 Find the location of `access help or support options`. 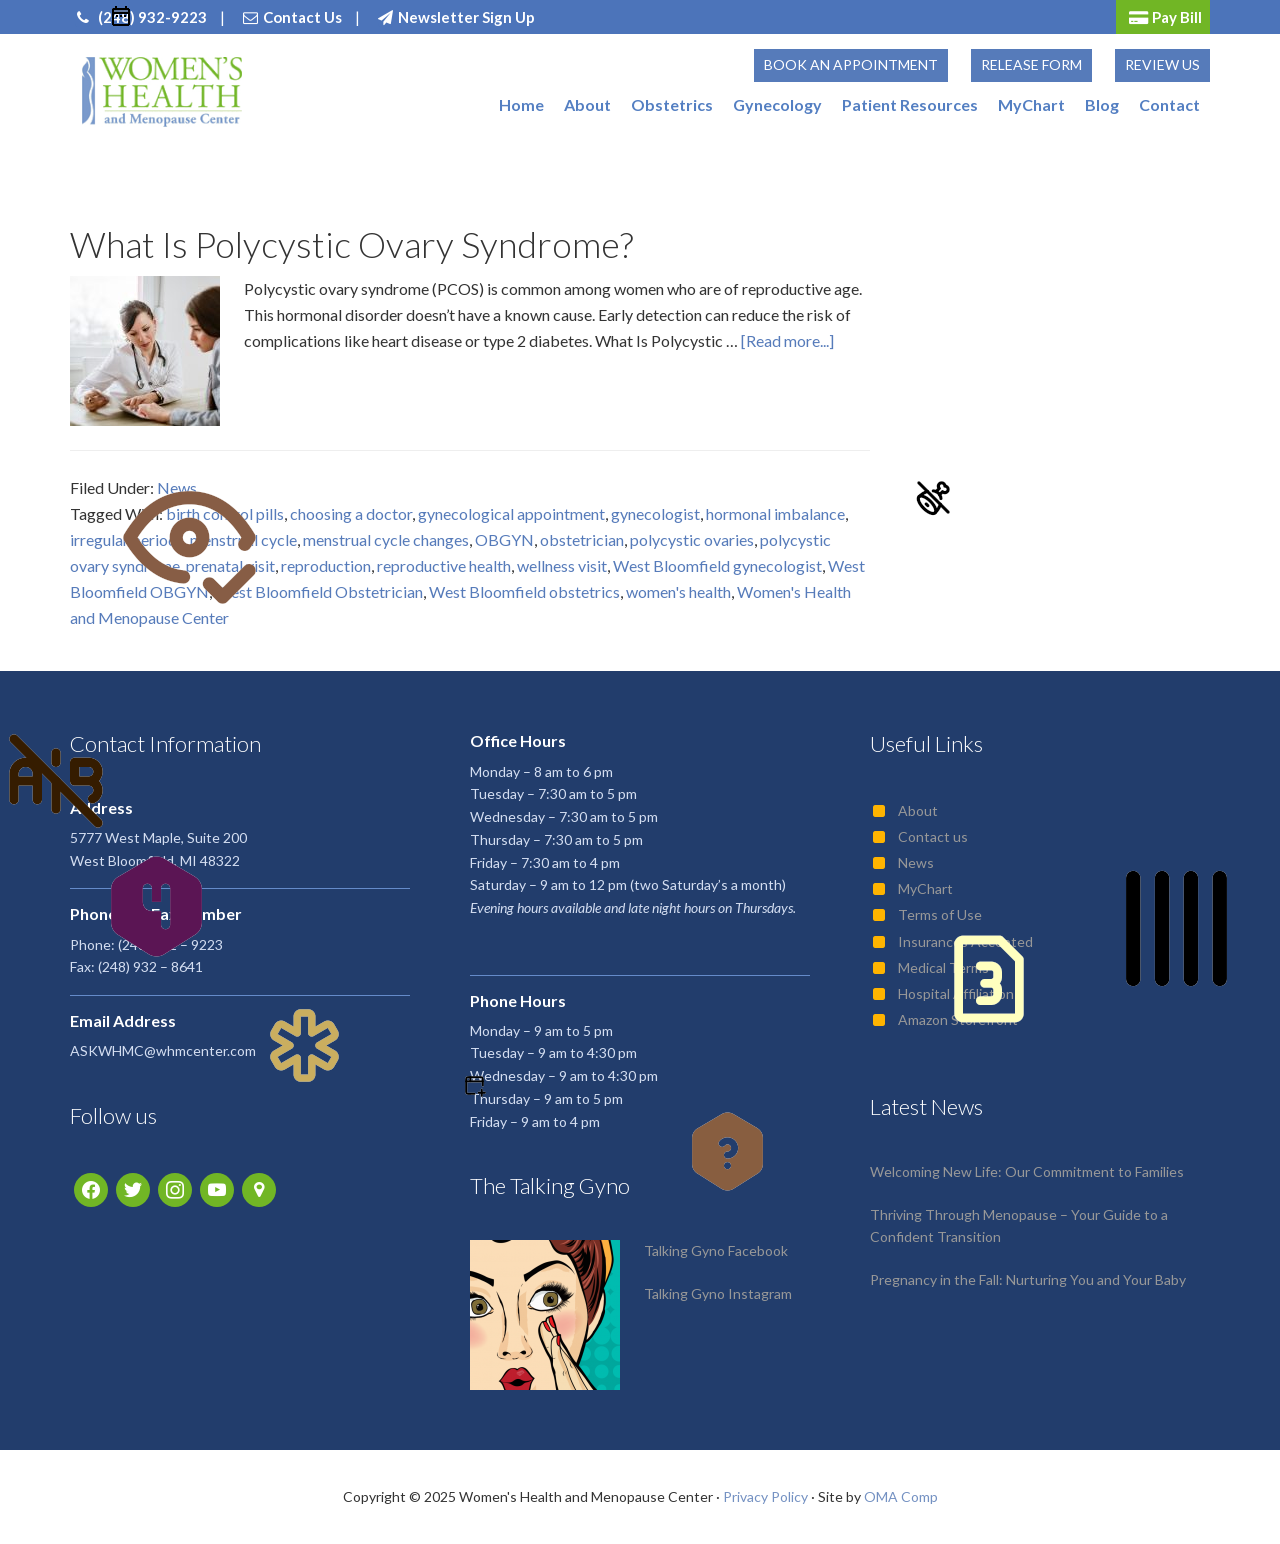

access help or support options is located at coordinates (727, 1151).